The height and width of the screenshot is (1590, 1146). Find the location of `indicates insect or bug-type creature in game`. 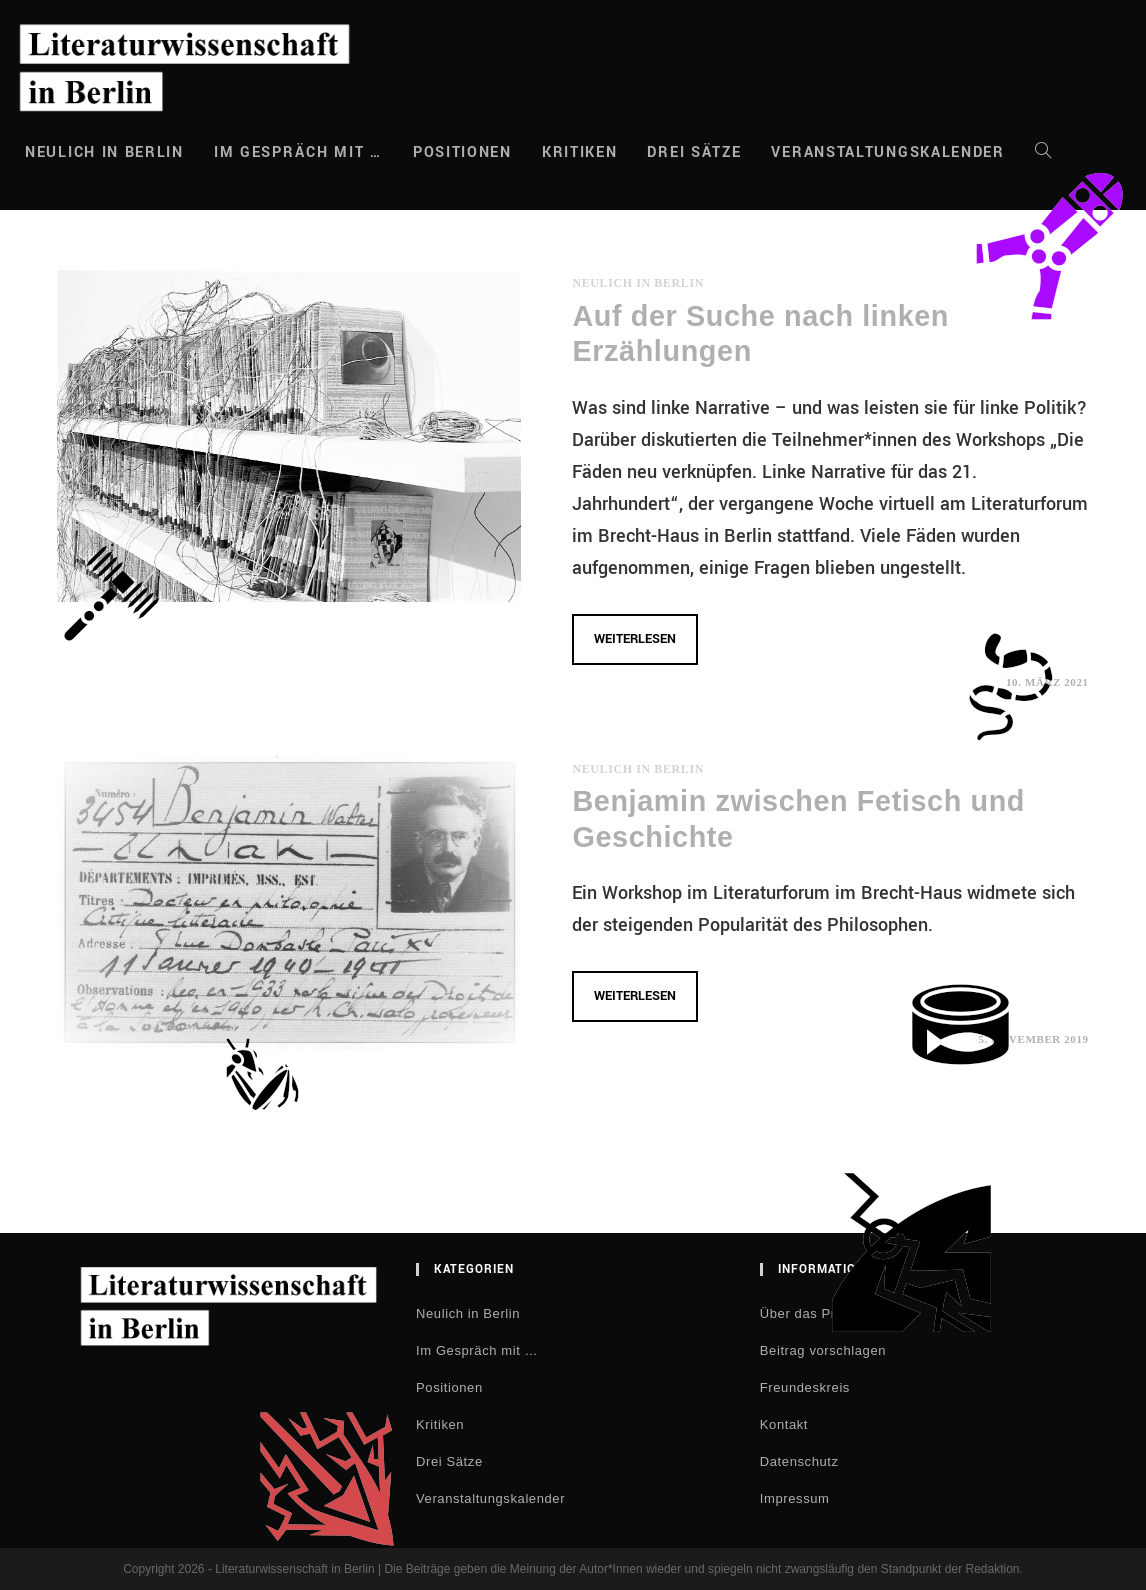

indicates insect or bug-type creature in game is located at coordinates (262, 1074).